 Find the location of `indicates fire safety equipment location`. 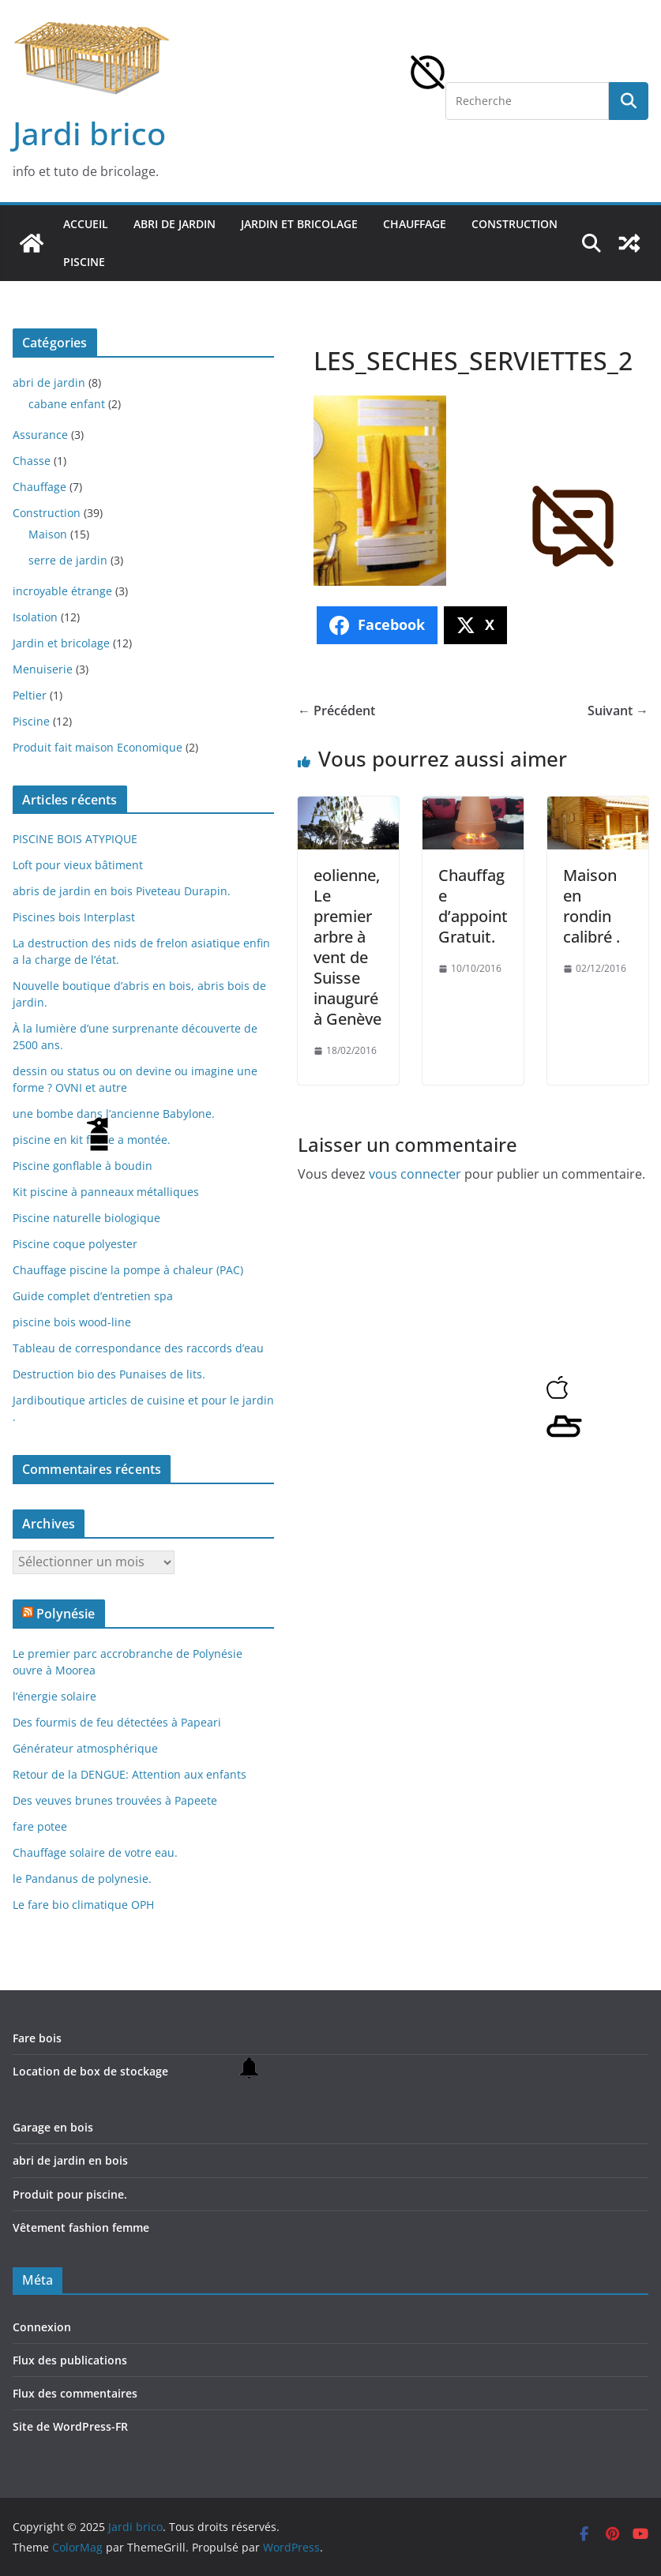

indicates fire safety equipment location is located at coordinates (99, 1133).